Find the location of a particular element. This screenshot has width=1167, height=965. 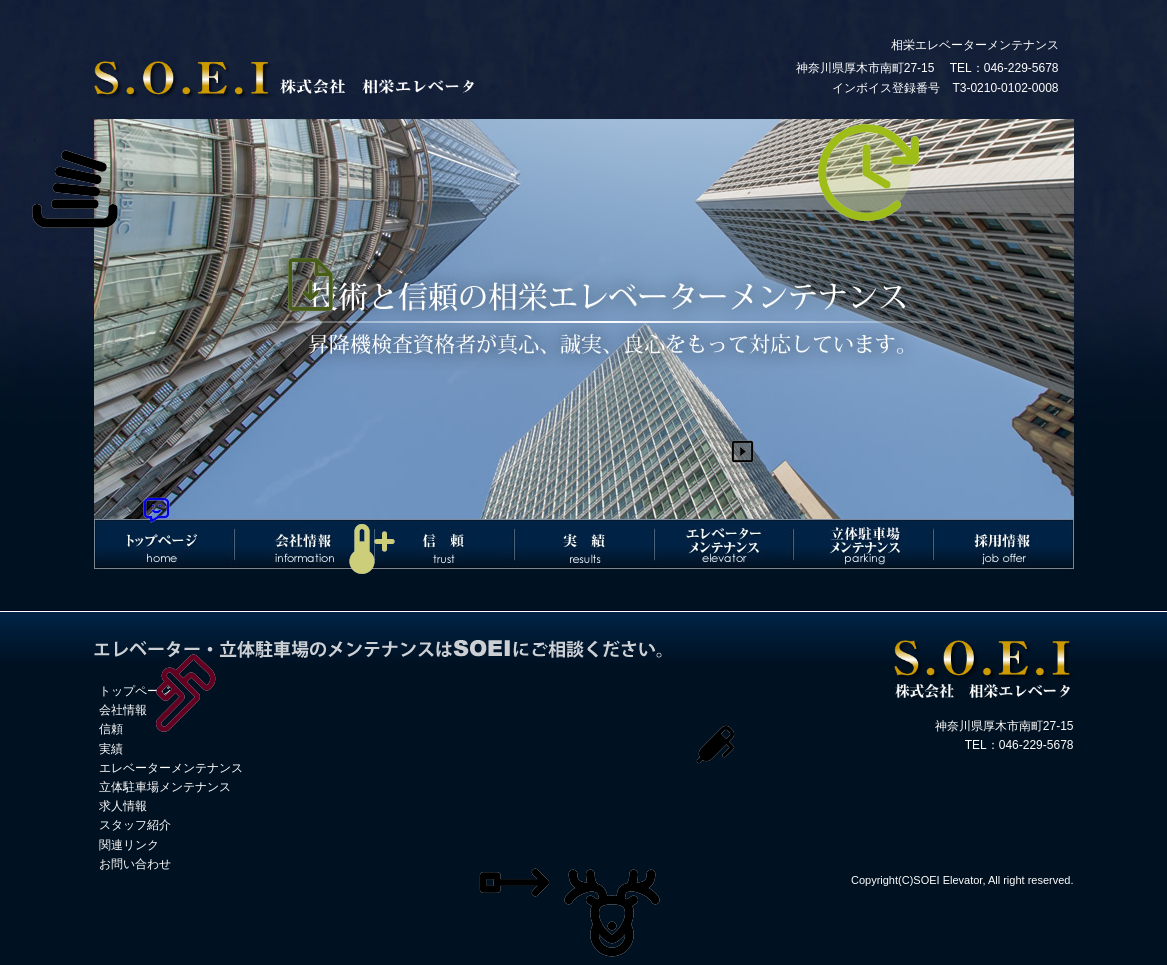

wildlife or nature category is located at coordinates (612, 913).